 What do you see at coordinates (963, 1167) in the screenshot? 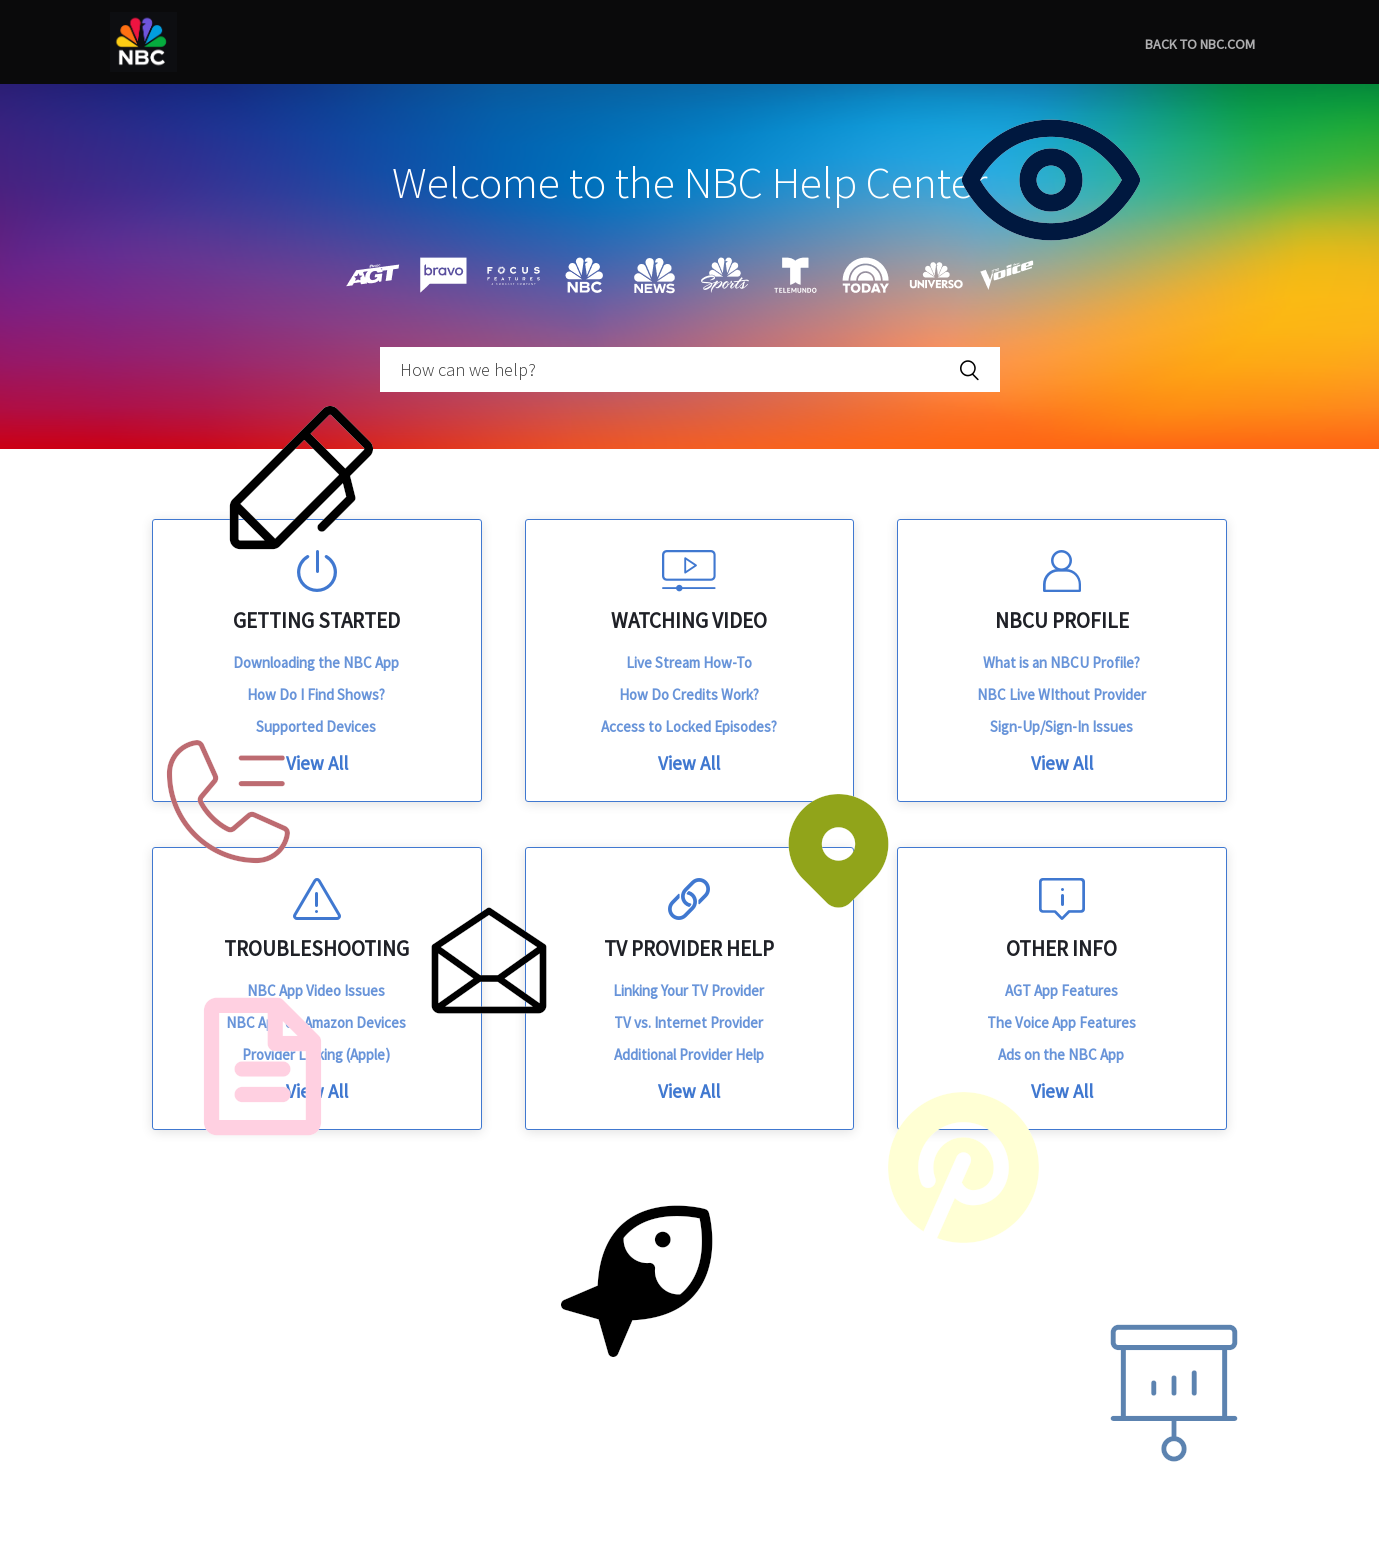
I see `open Pinterest app` at bounding box center [963, 1167].